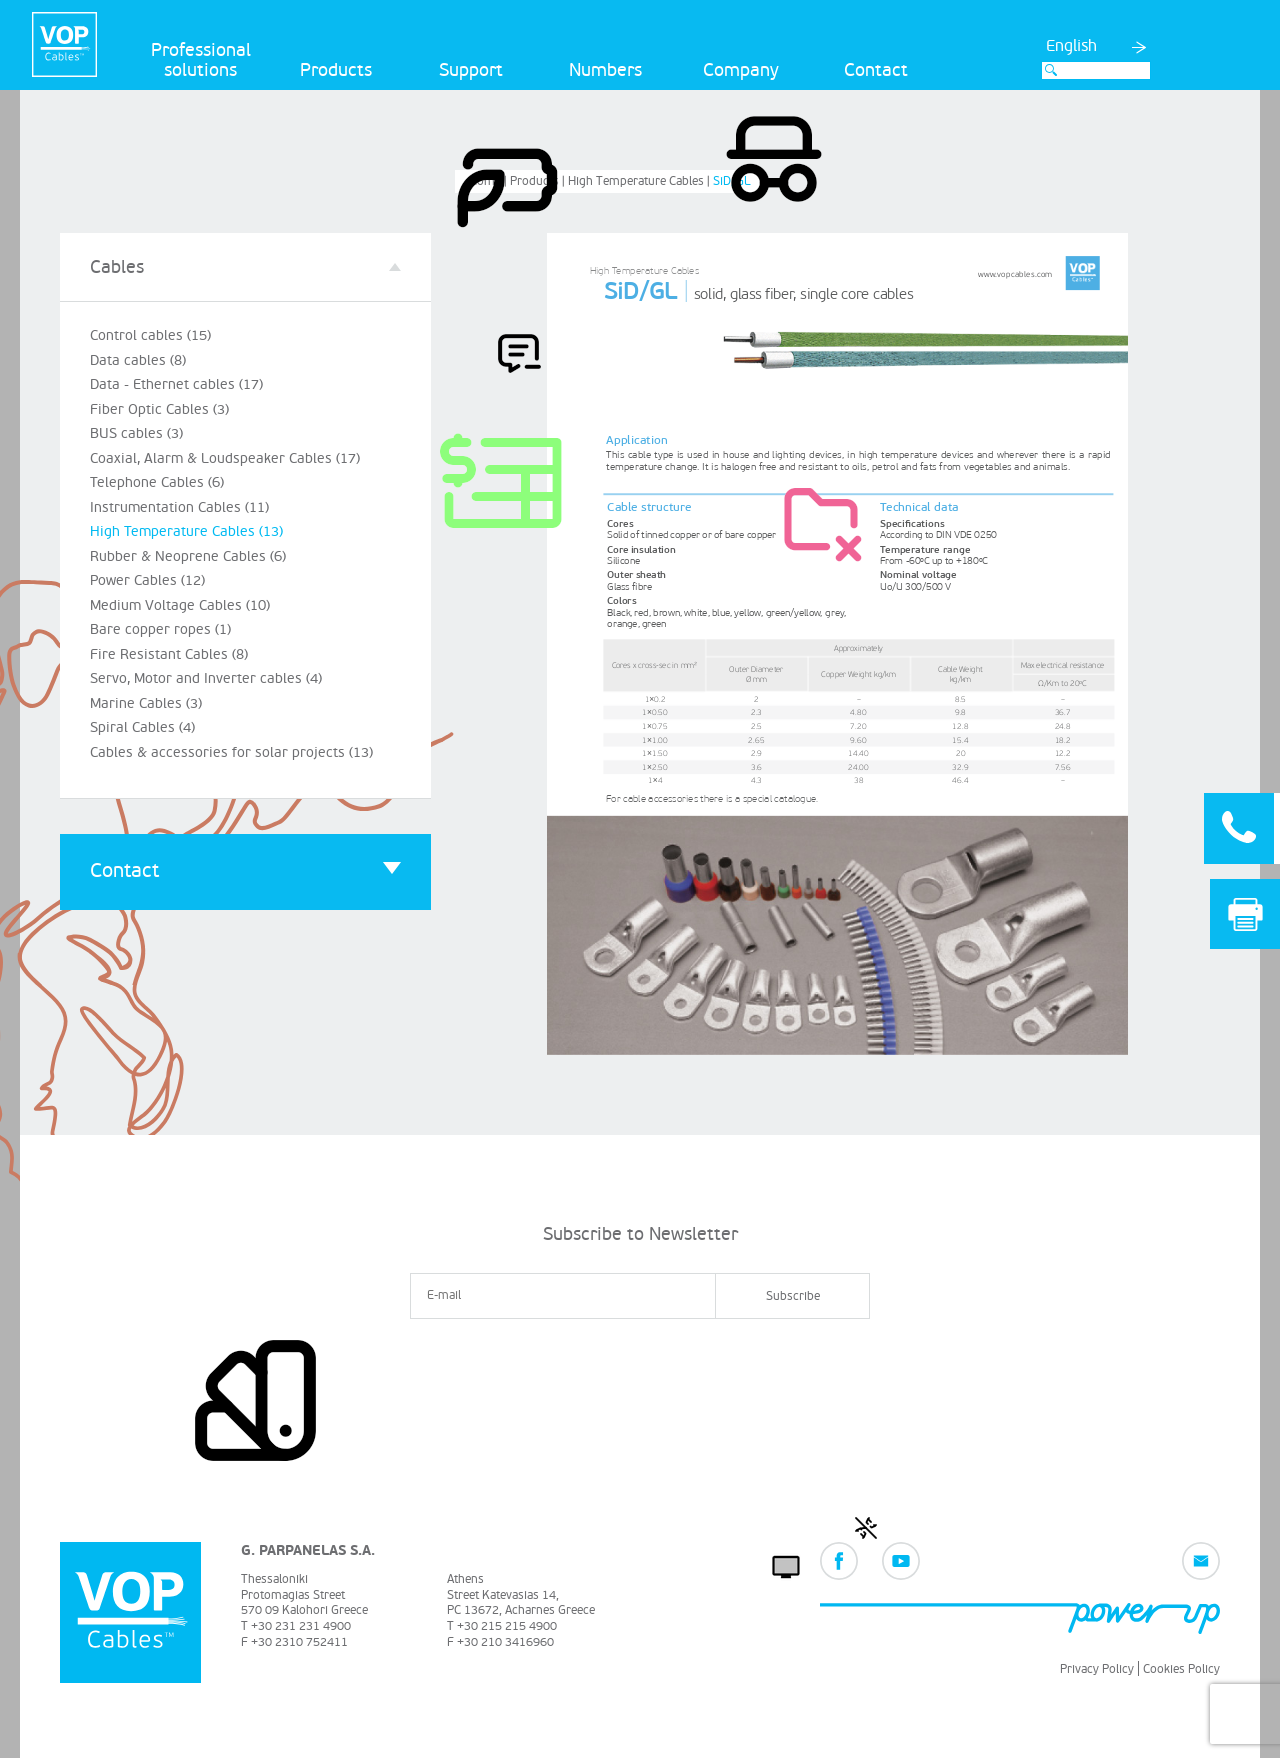 This screenshot has height=1758, width=1280. I want to click on disable genetic or DNA-related features, so click(866, 1528).